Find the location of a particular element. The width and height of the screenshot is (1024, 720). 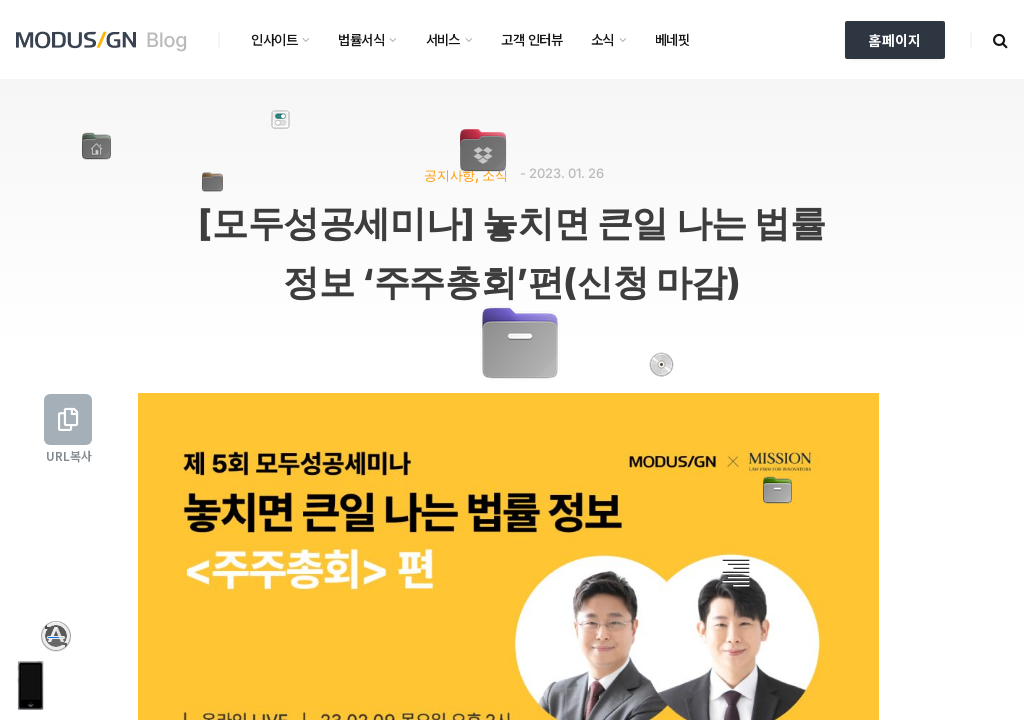

open the file manager is located at coordinates (777, 489).